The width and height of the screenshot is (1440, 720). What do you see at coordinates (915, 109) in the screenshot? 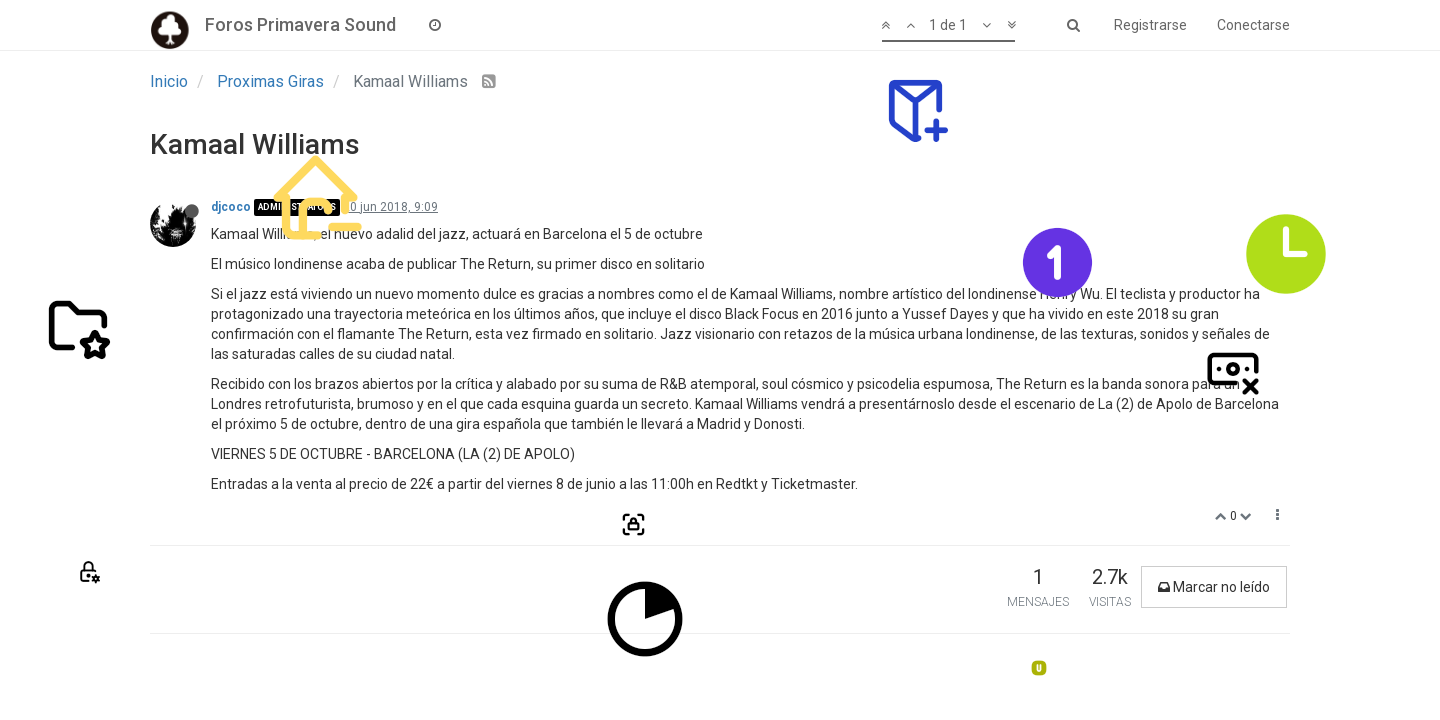
I see `add a new 3D object or prism shape` at bounding box center [915, 109].